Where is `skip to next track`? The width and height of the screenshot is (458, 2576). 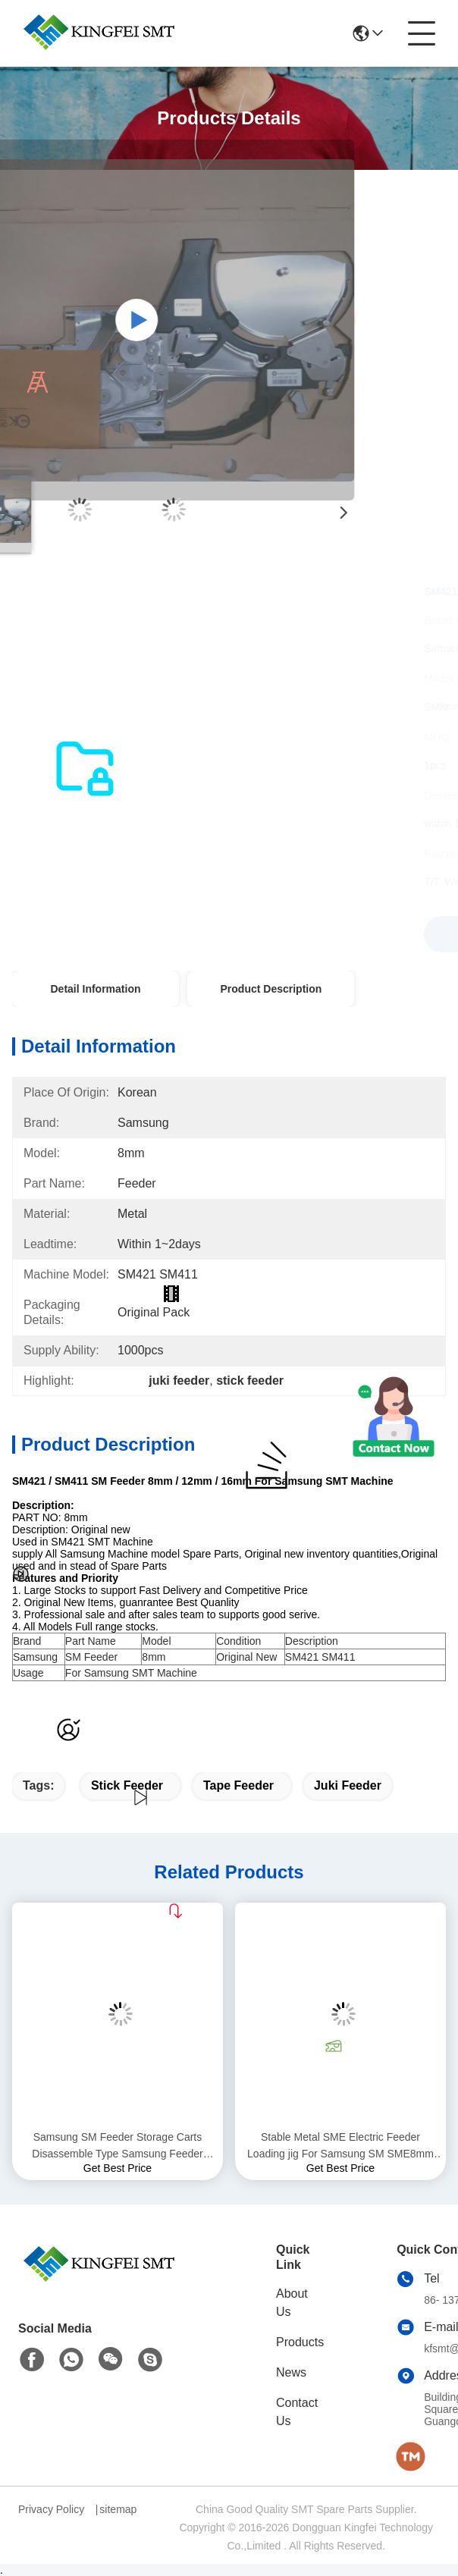 skip to next track is located at coordinates (20, 1574).